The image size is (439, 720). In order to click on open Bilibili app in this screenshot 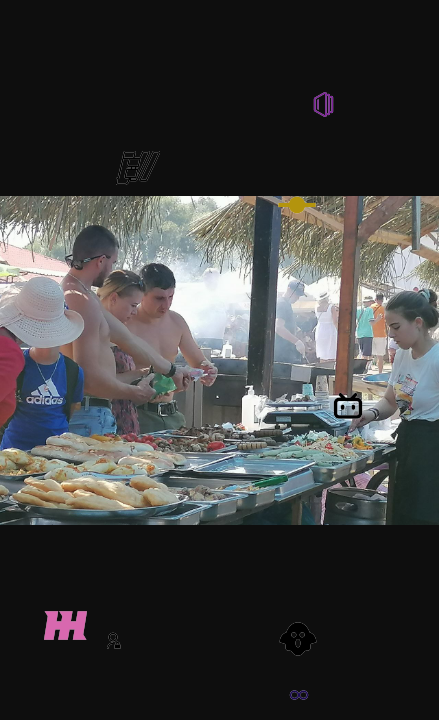, I will do `click(348, 406)`.